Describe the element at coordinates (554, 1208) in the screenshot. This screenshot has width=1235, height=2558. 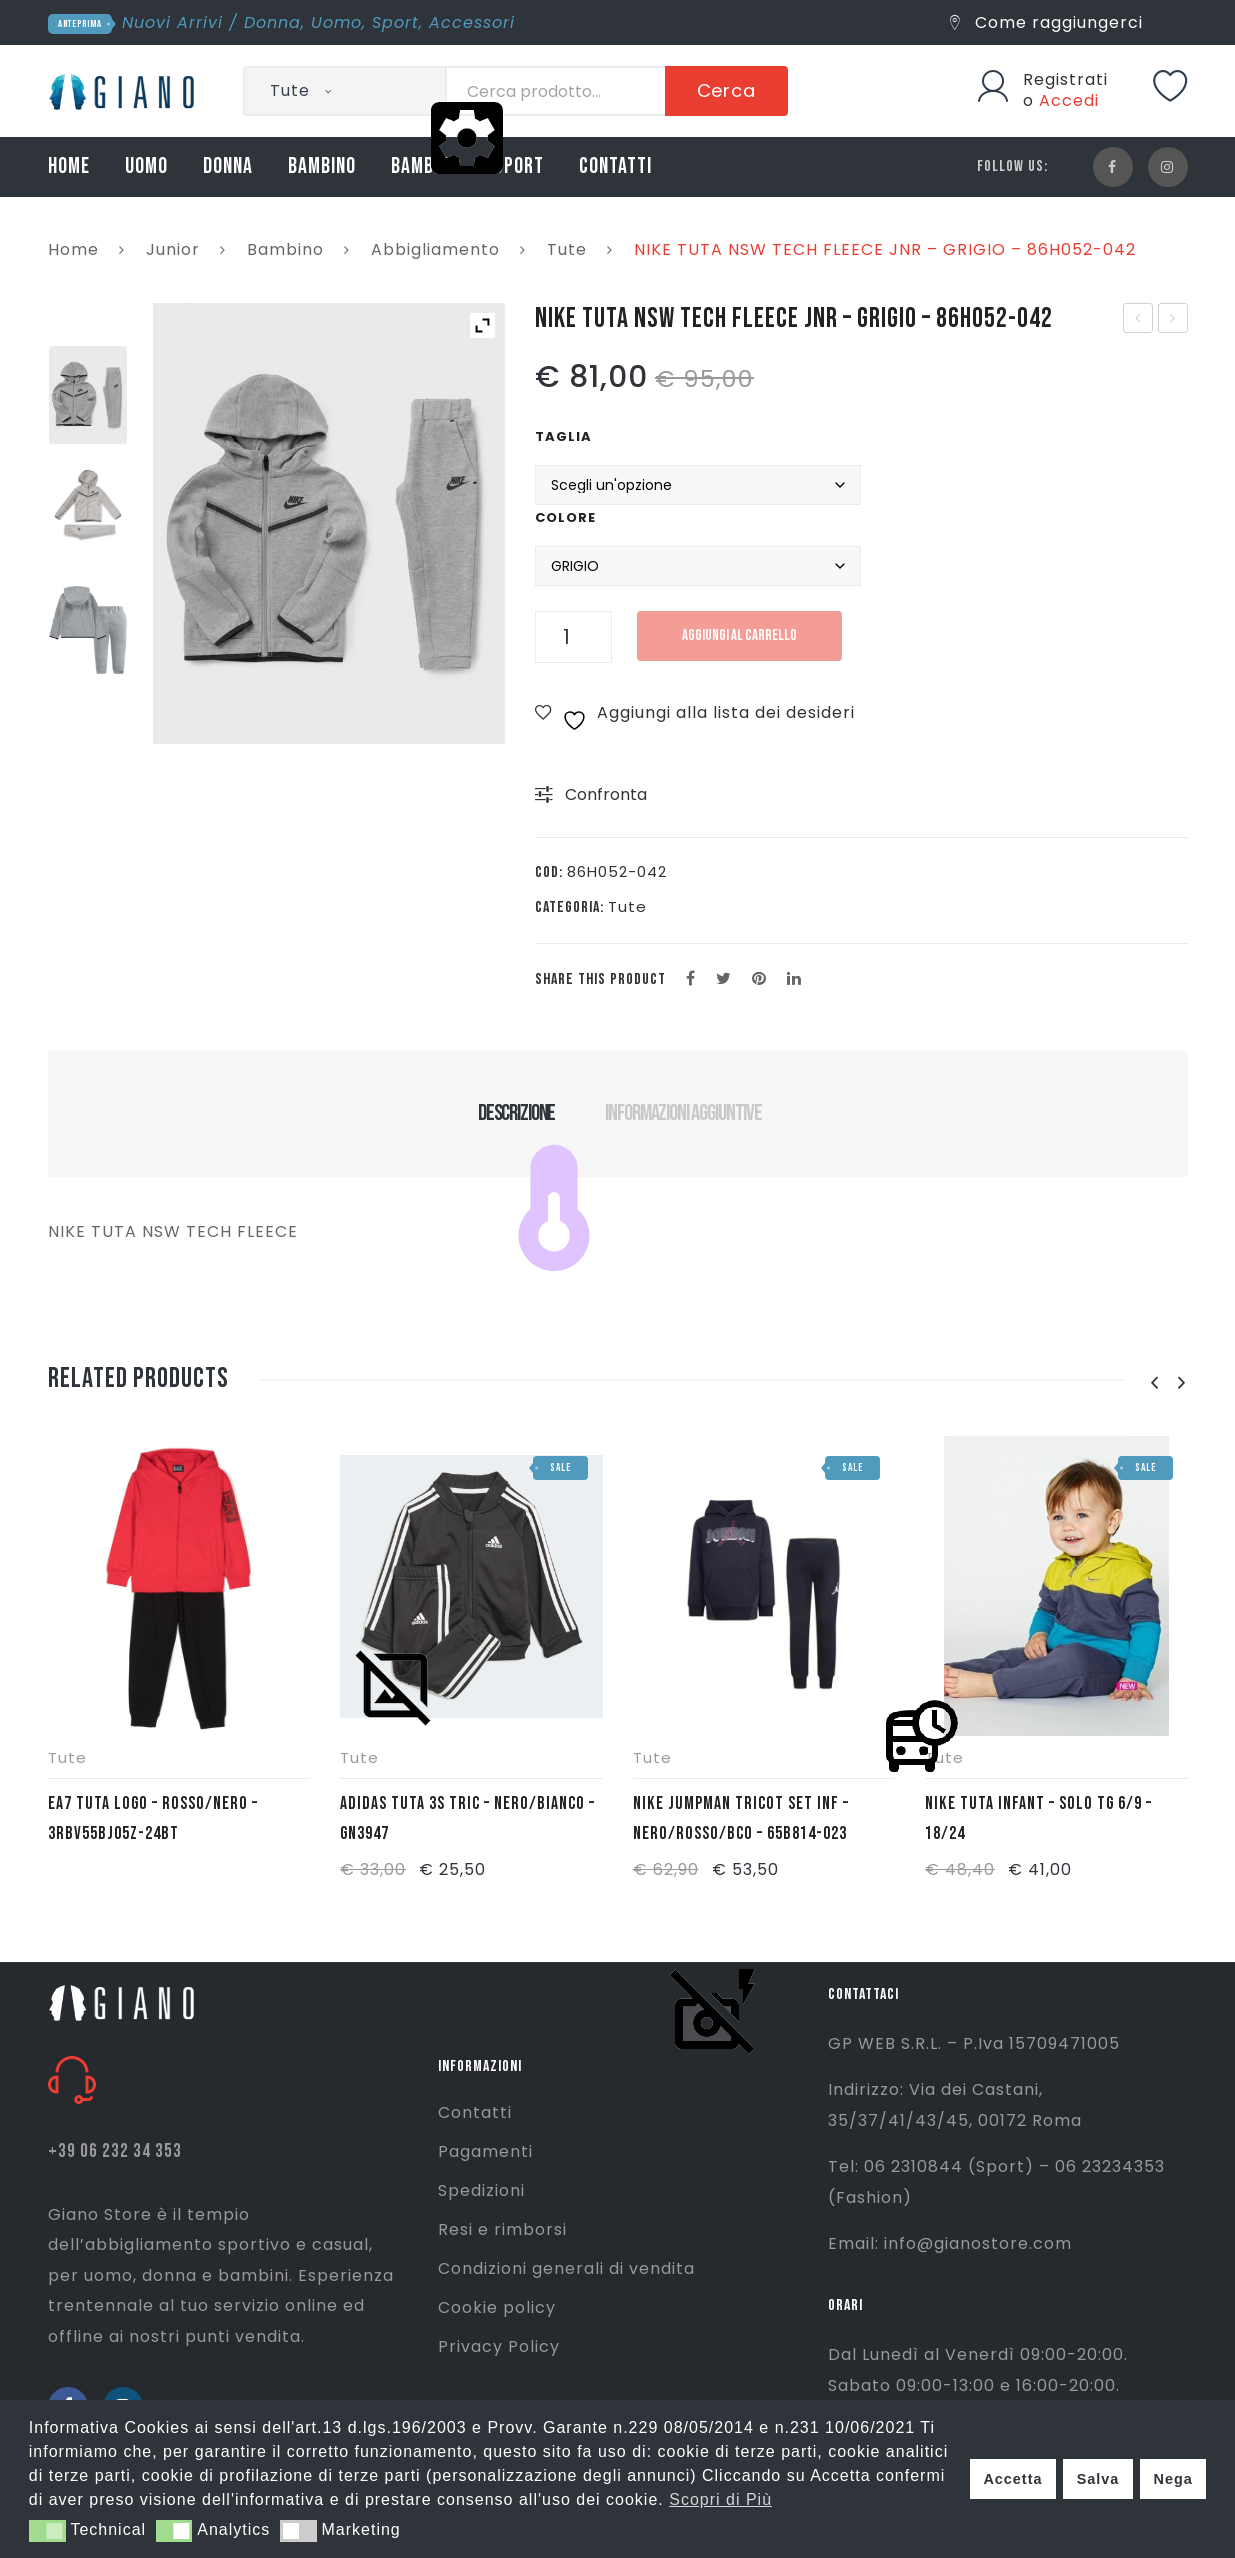
I see `indicates moderate or medium temperature` at that location.